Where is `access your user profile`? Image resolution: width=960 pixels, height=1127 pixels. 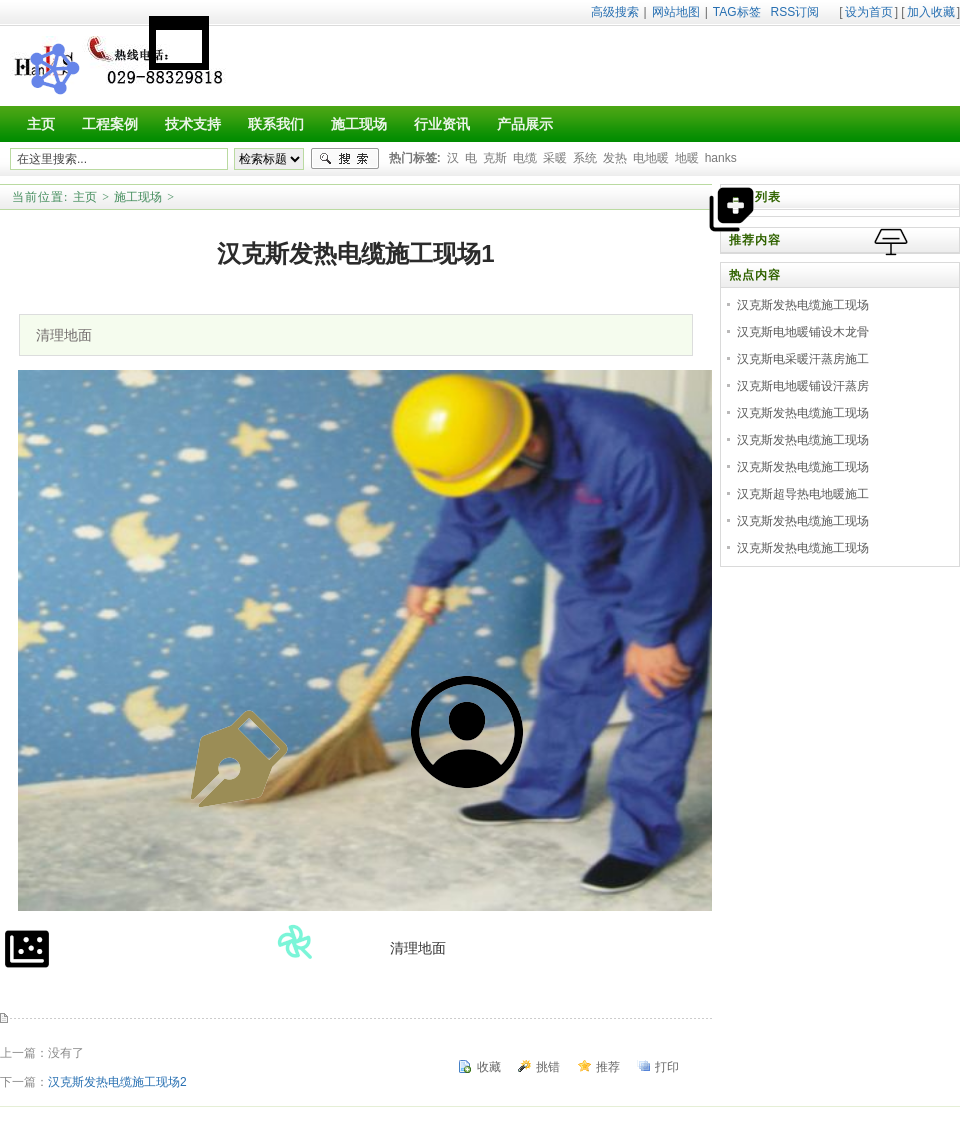
access your user profile is located at coordinates (467, 732).